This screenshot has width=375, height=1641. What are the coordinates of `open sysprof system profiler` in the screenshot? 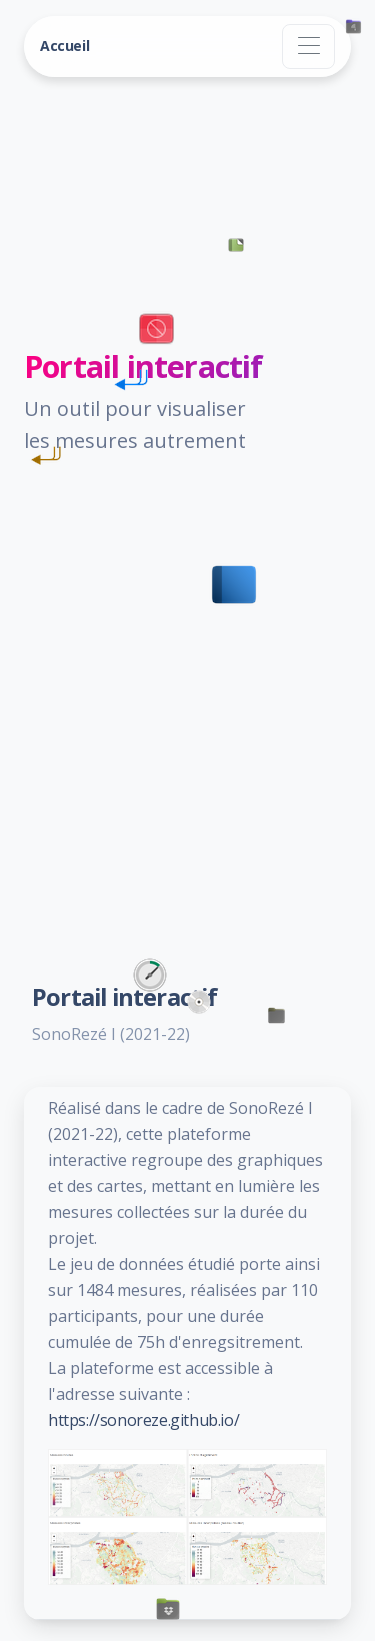 It's located at (150, 975).